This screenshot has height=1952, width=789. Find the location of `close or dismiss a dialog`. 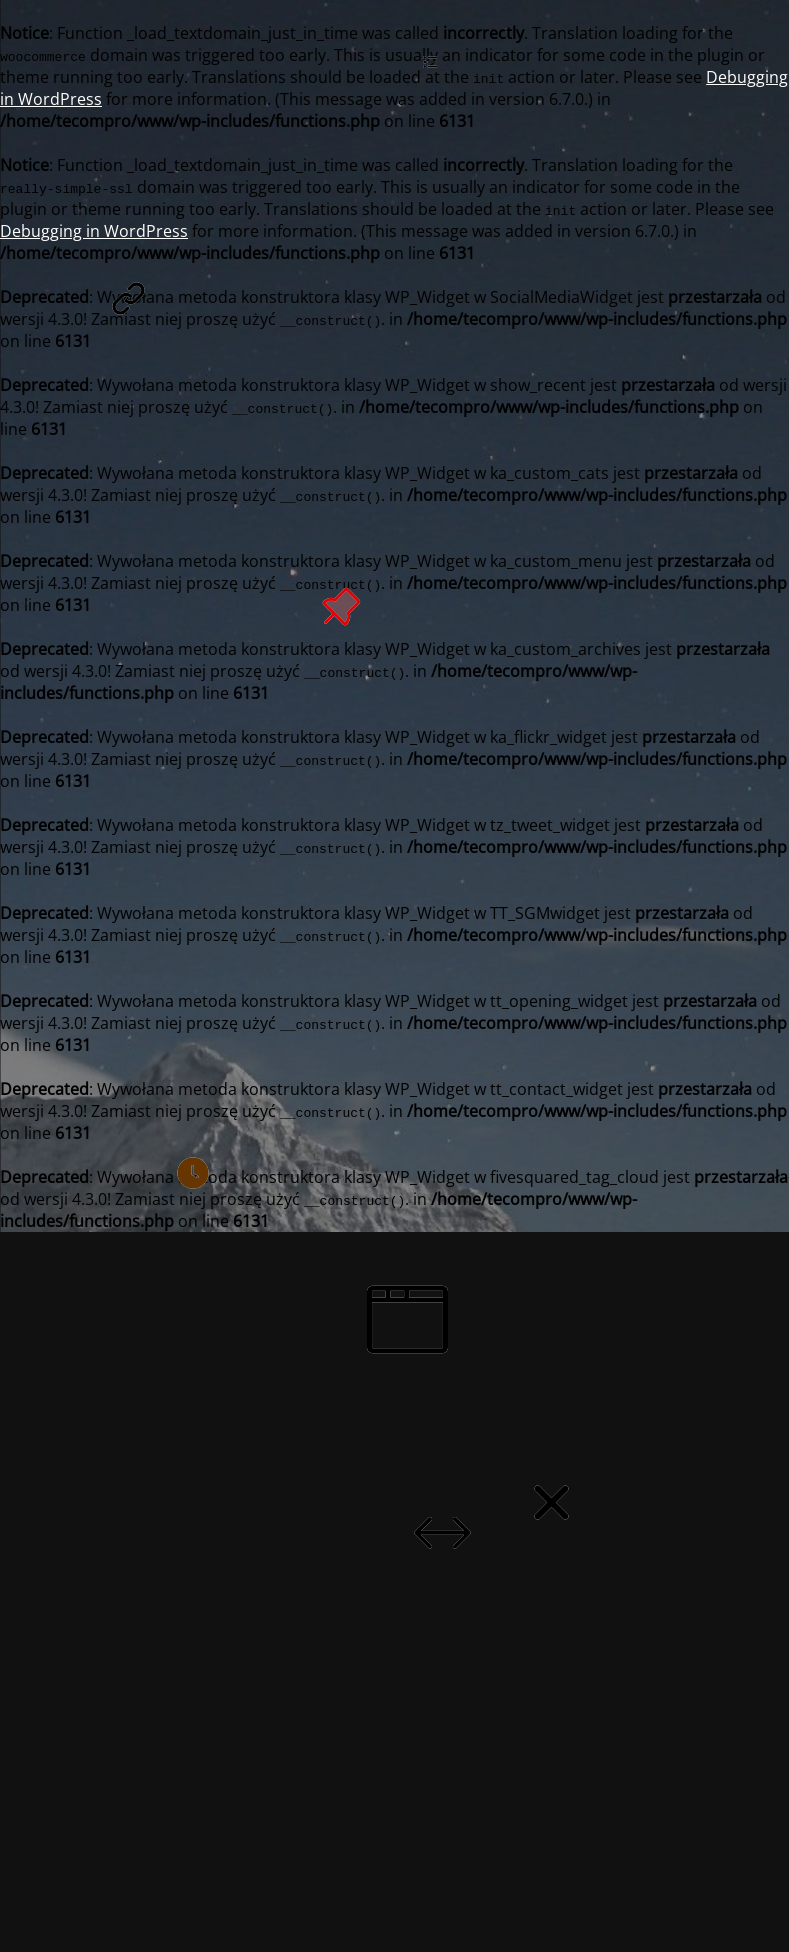

close or dismiss a dialog is located at coordinates (551, 1502).